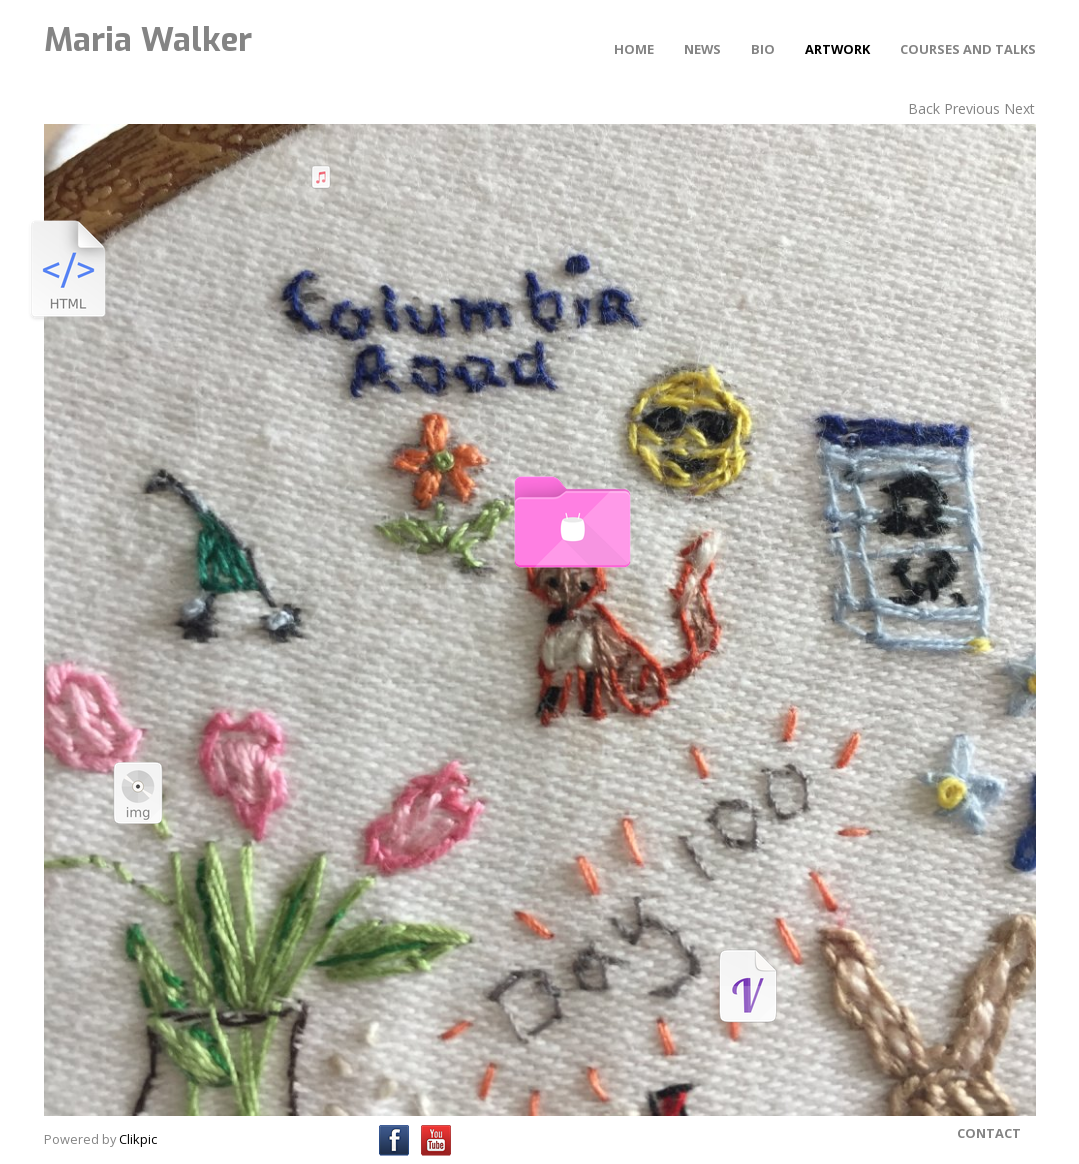  I want to click on vala programming language source file, so click(748, 986).